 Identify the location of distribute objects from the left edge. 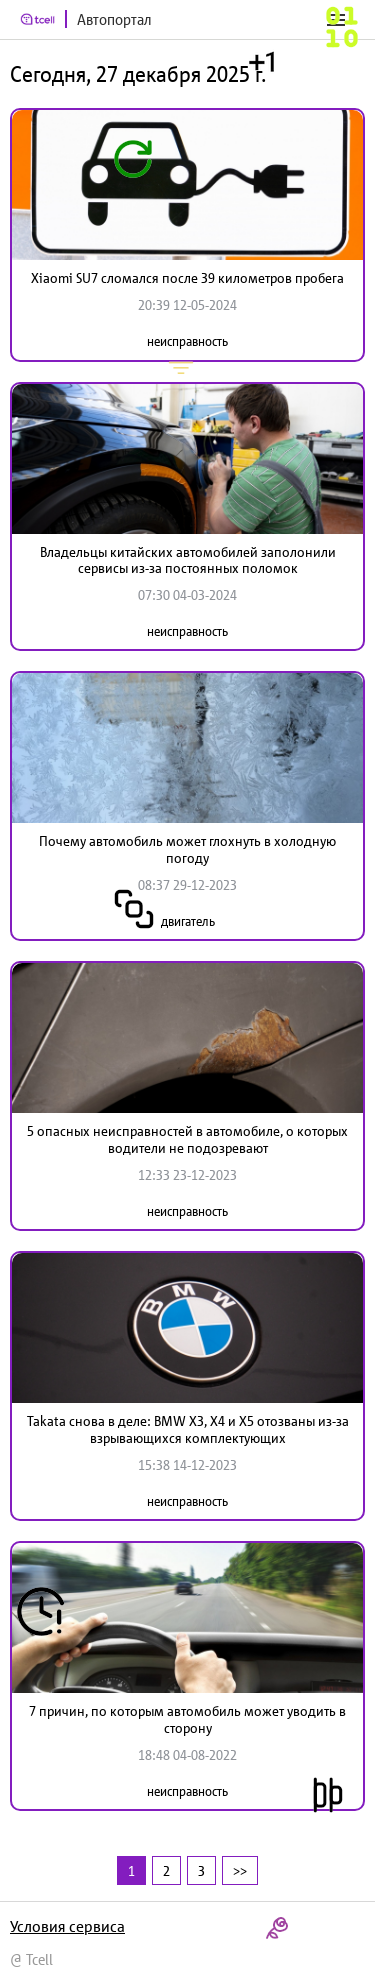
(328, 1795).